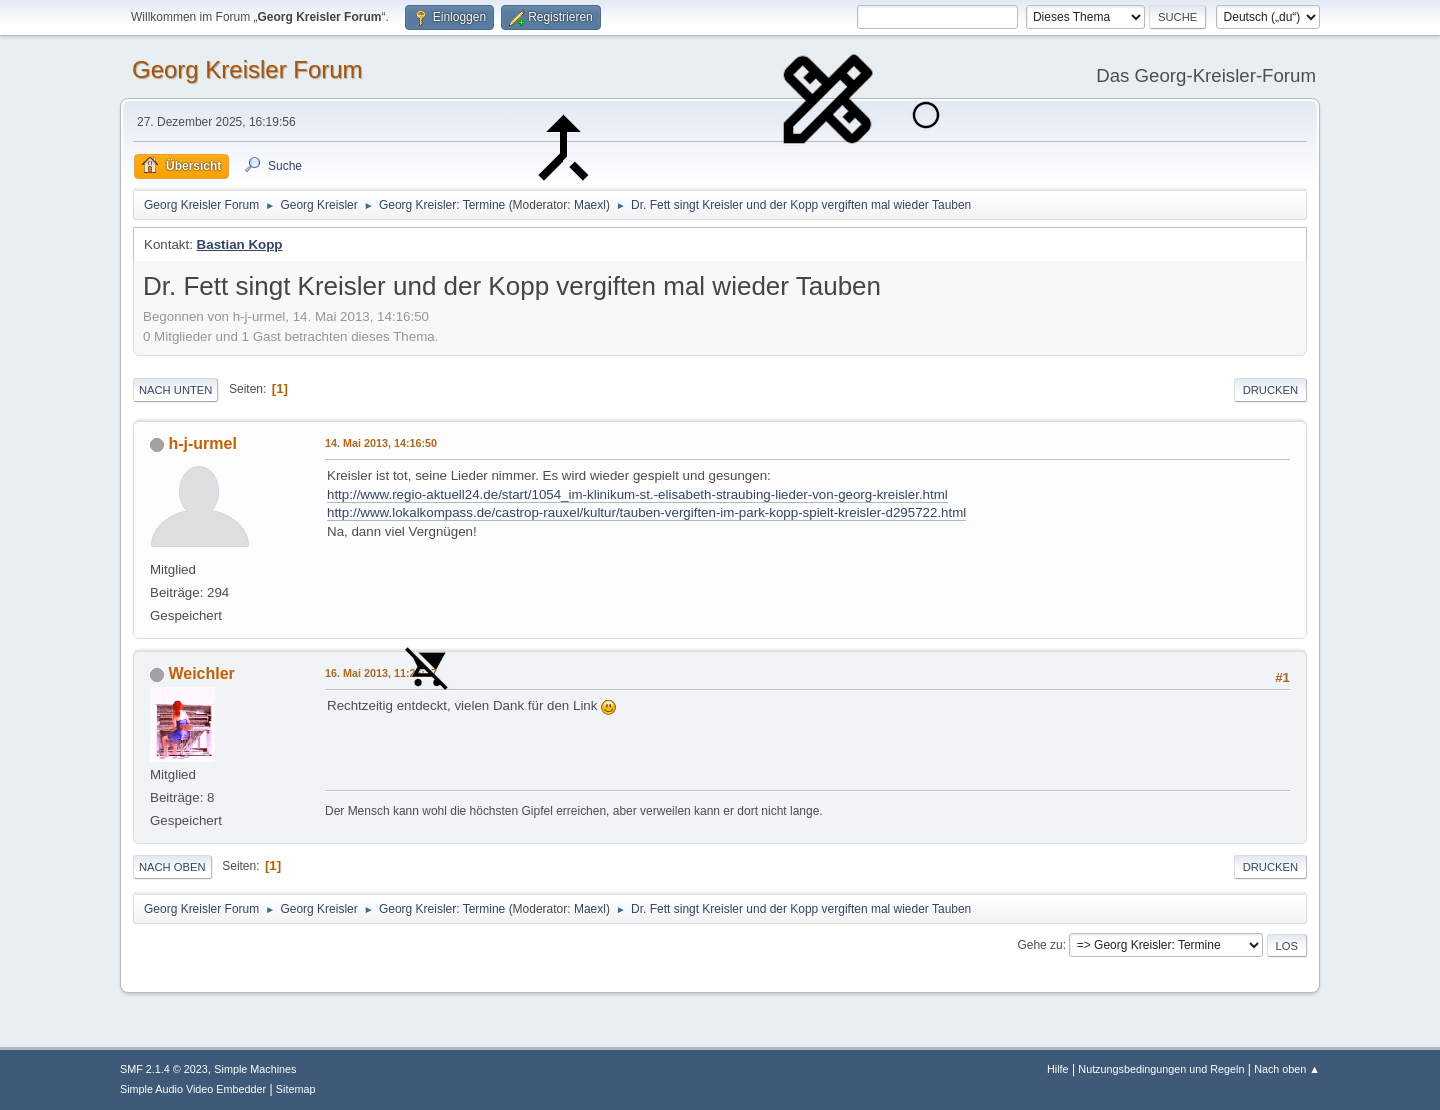 This screenshot has height=1110, width=1440. I want to click on access design tools and services, so click(827, 99).